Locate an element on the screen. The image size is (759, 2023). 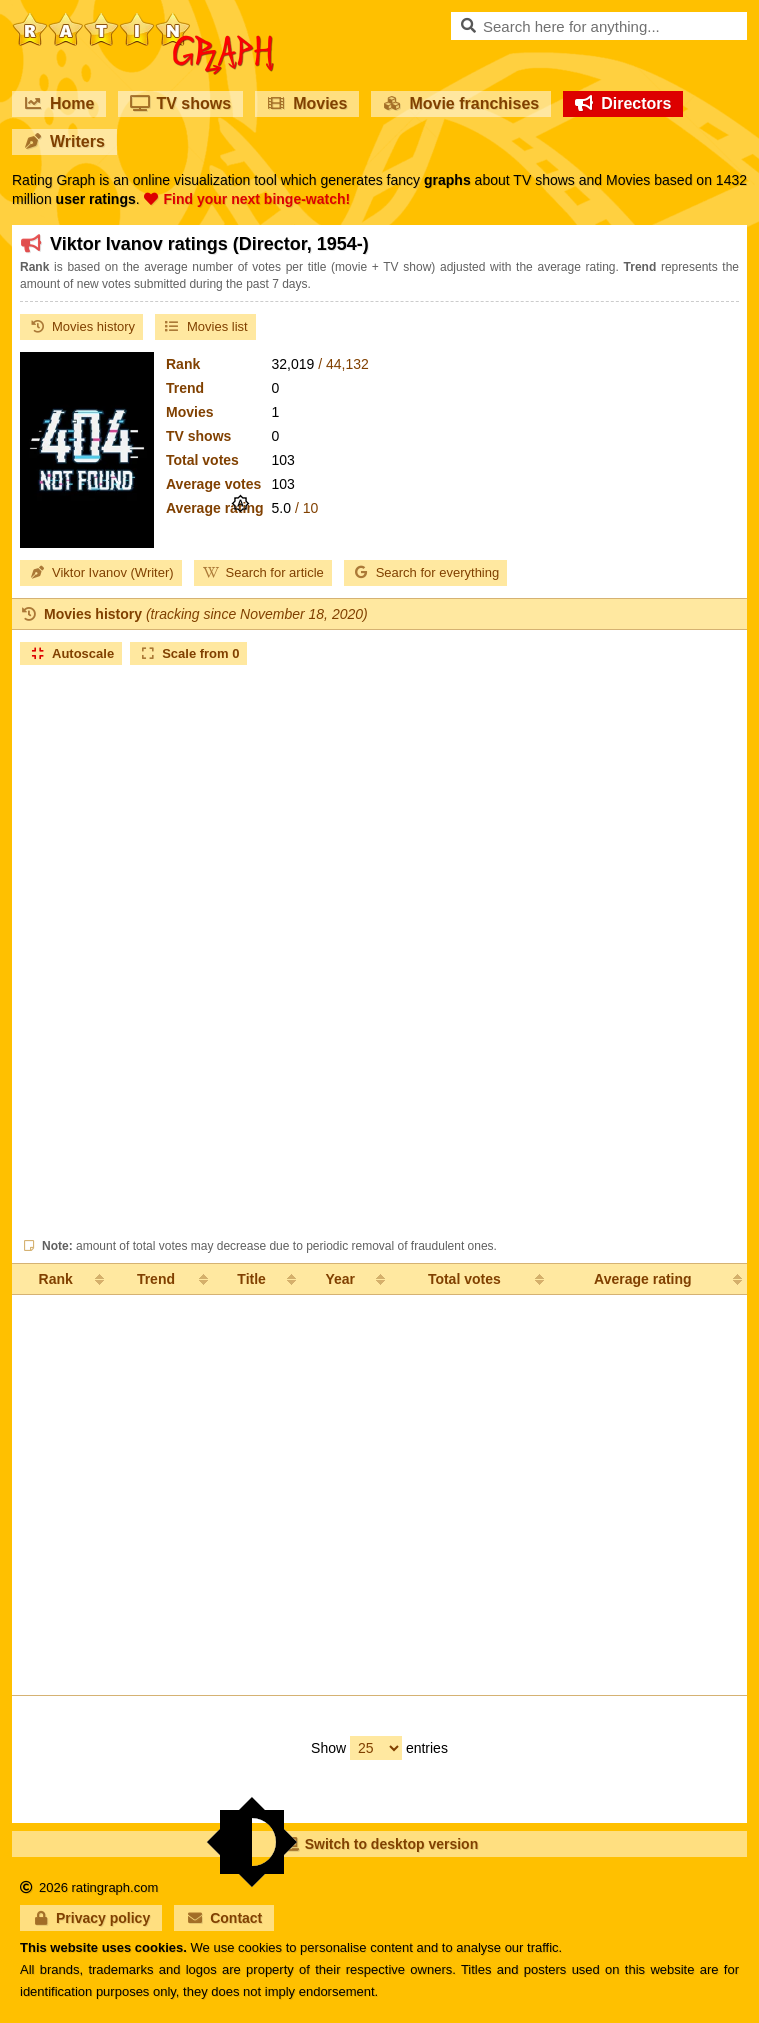
adjust screen brightness is located at coordinates (252, 1842).